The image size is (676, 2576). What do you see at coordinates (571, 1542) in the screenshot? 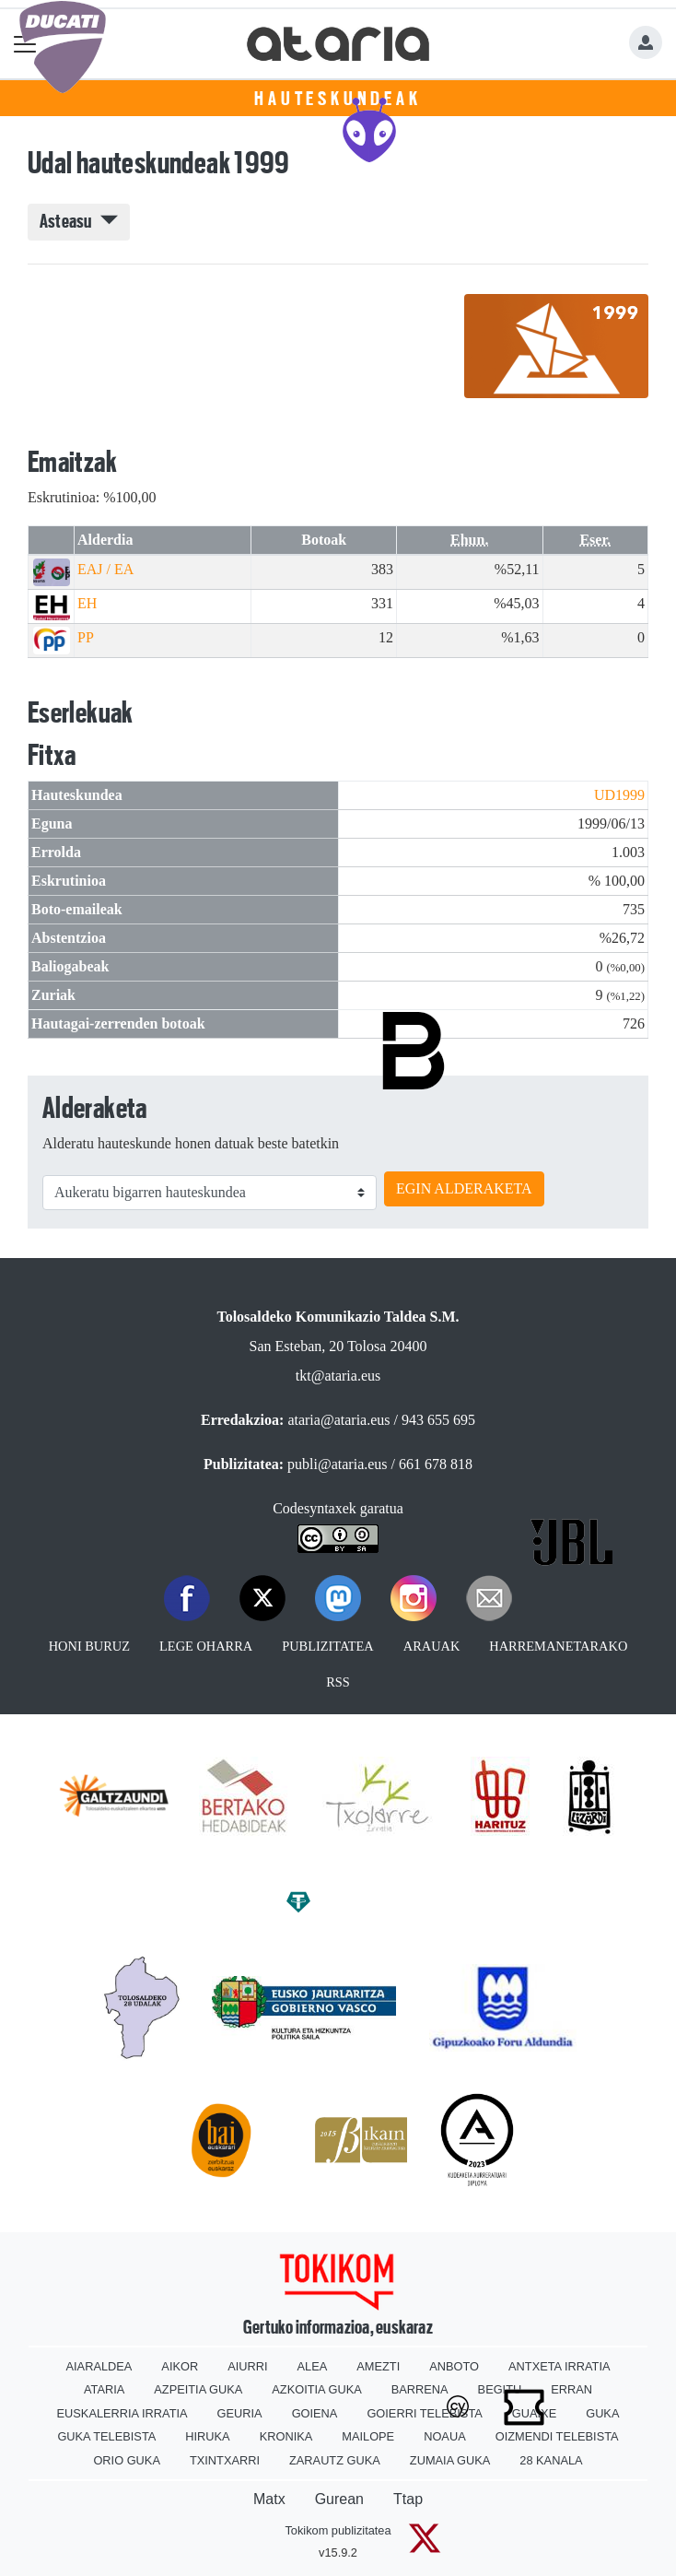
I see `JBL brand logo` at bounding box center [571, 1542].